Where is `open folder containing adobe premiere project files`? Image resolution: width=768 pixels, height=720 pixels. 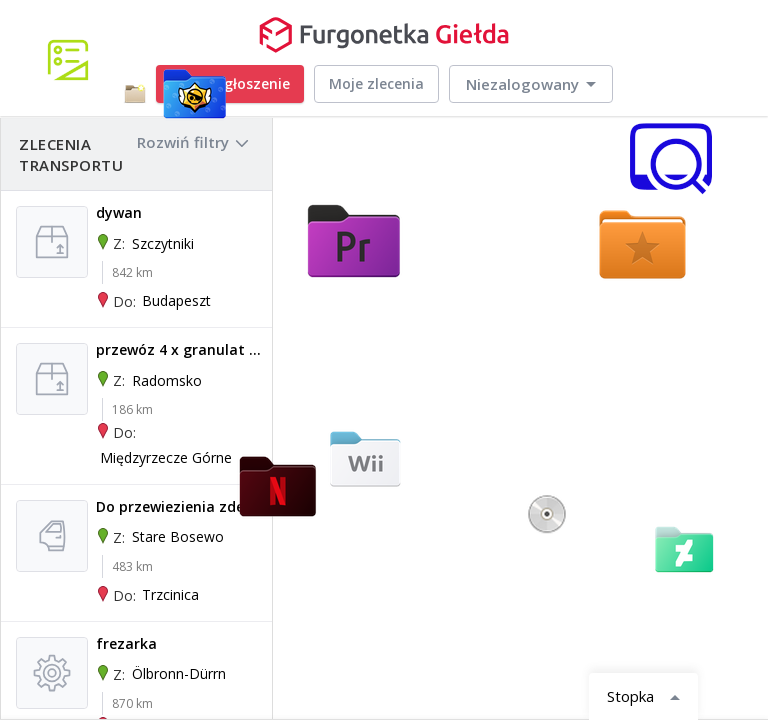 open folder containing adobe premiere project files is located at coordinates (353, 243).